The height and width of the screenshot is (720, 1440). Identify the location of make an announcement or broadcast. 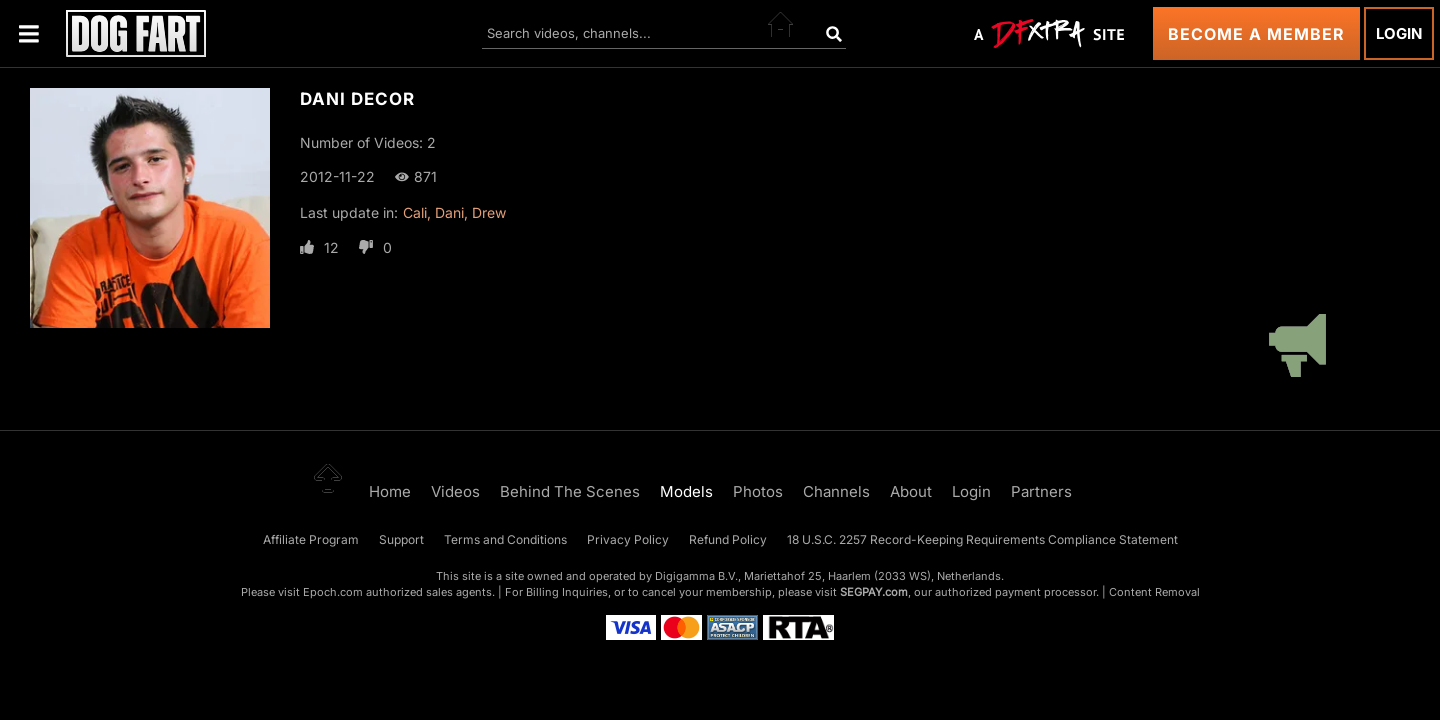
(1297, 345).